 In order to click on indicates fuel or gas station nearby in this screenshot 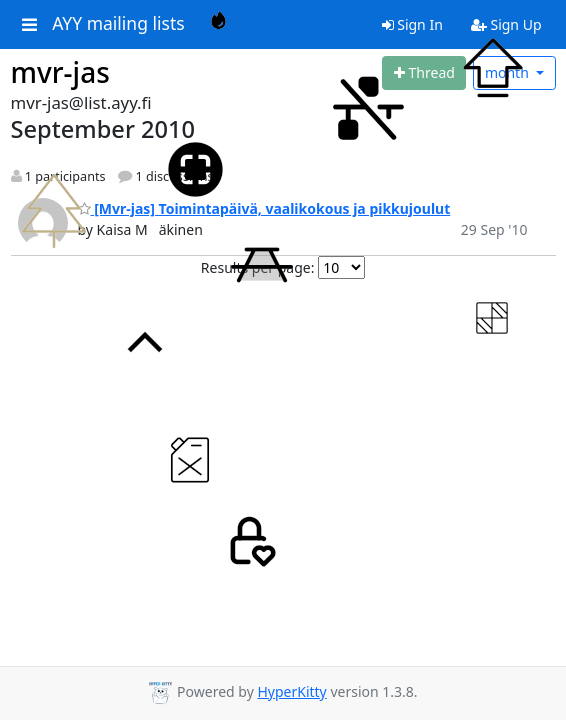, I will do `click(190, 460)`.